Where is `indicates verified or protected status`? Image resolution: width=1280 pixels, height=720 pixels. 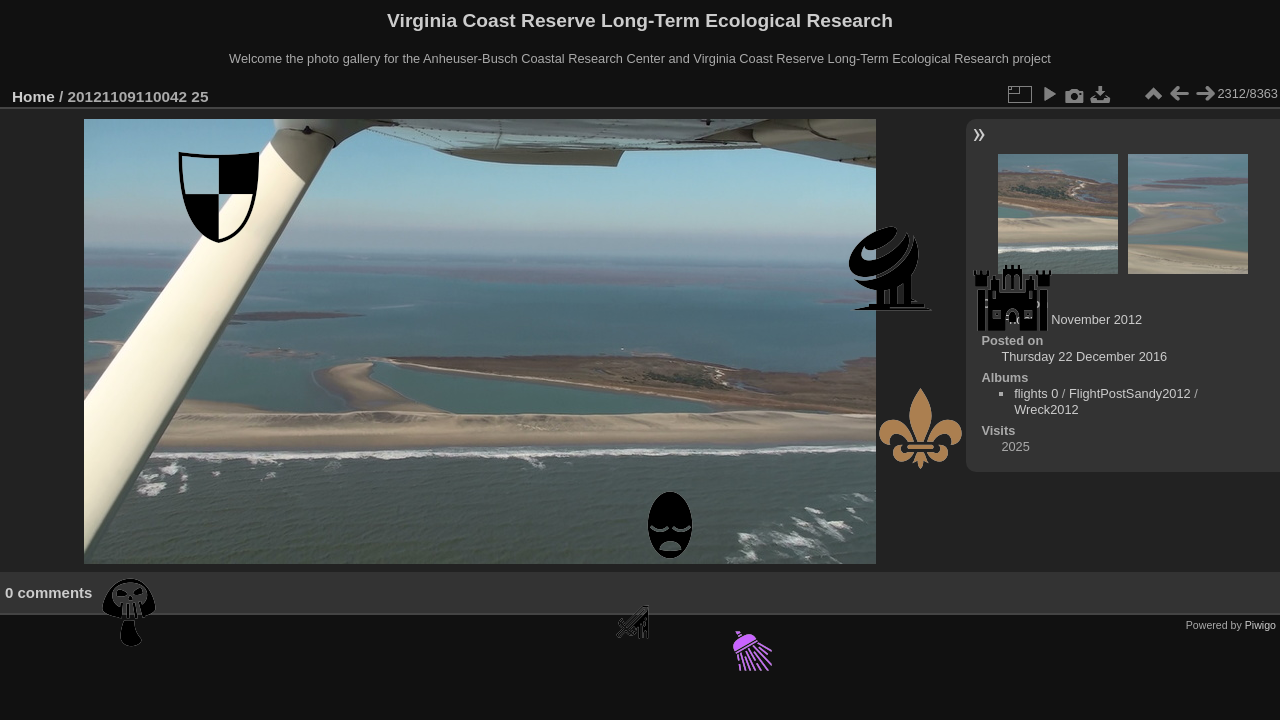
indicates verified or protected status is located at coordinates (218, 197).